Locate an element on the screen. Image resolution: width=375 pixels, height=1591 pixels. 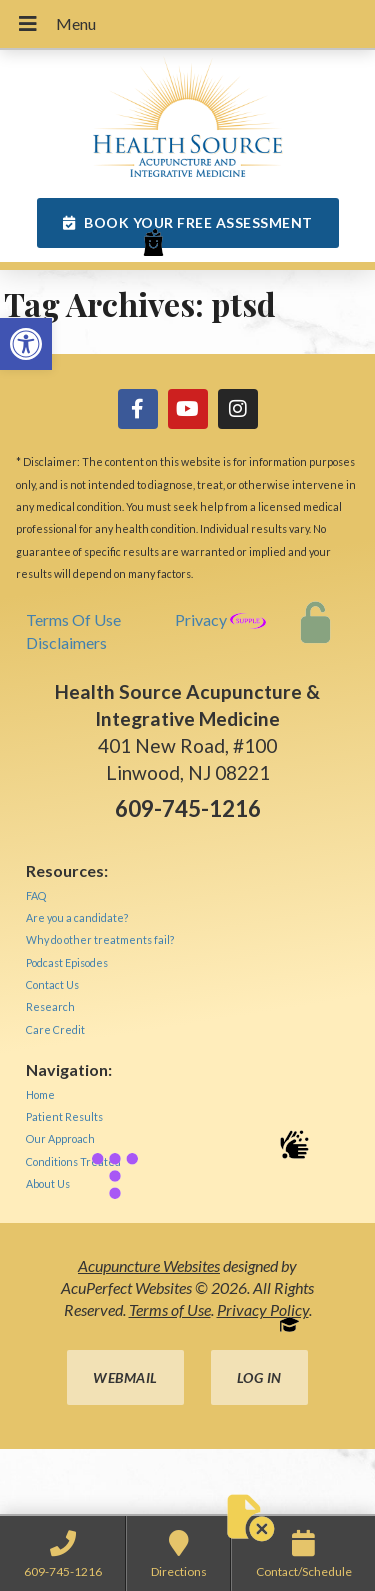
wash hands reminder or hygiene indicator is located at coordinates (294, 1144).